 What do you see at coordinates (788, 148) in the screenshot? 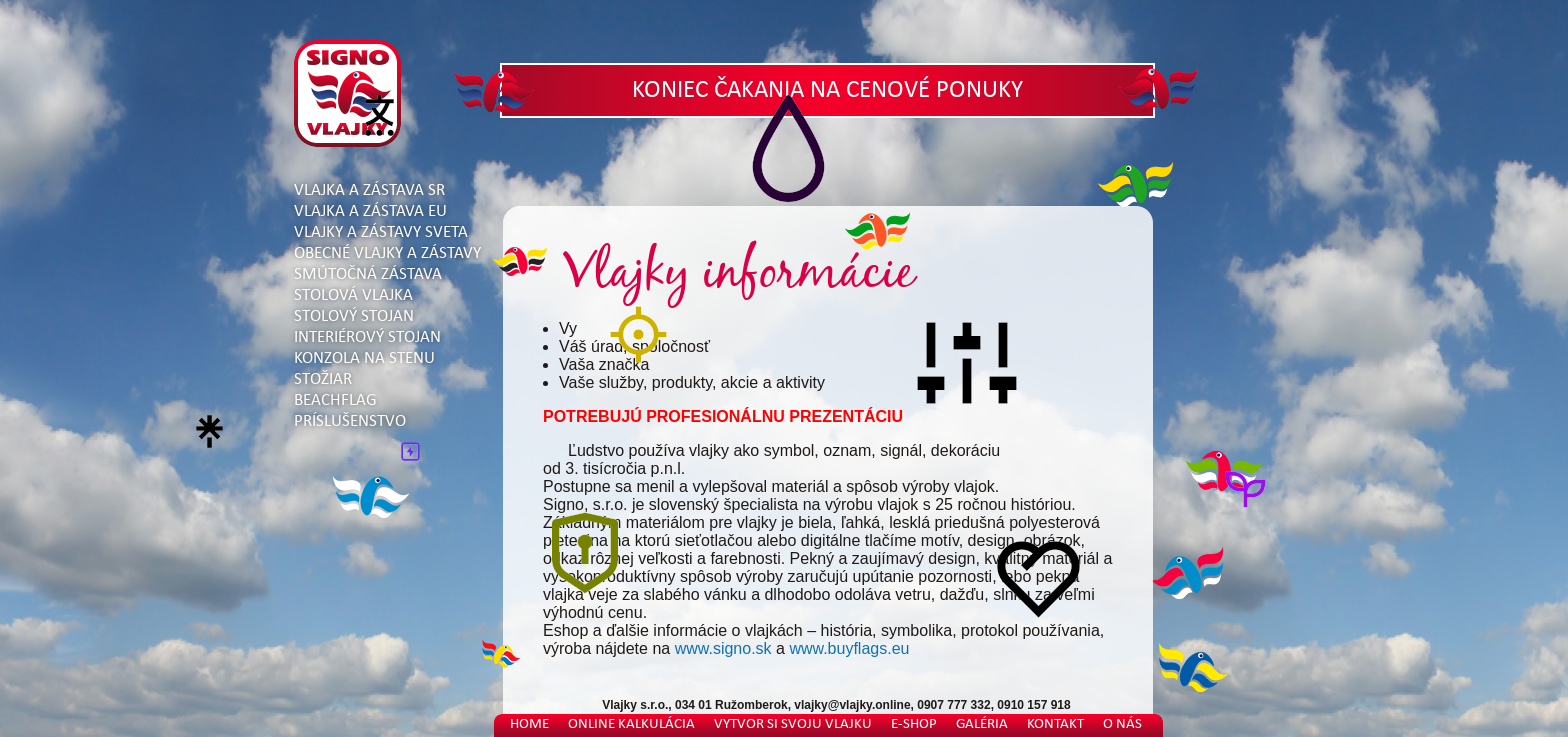
I see `moo print and design services logo` at bounding box center [788, 148].